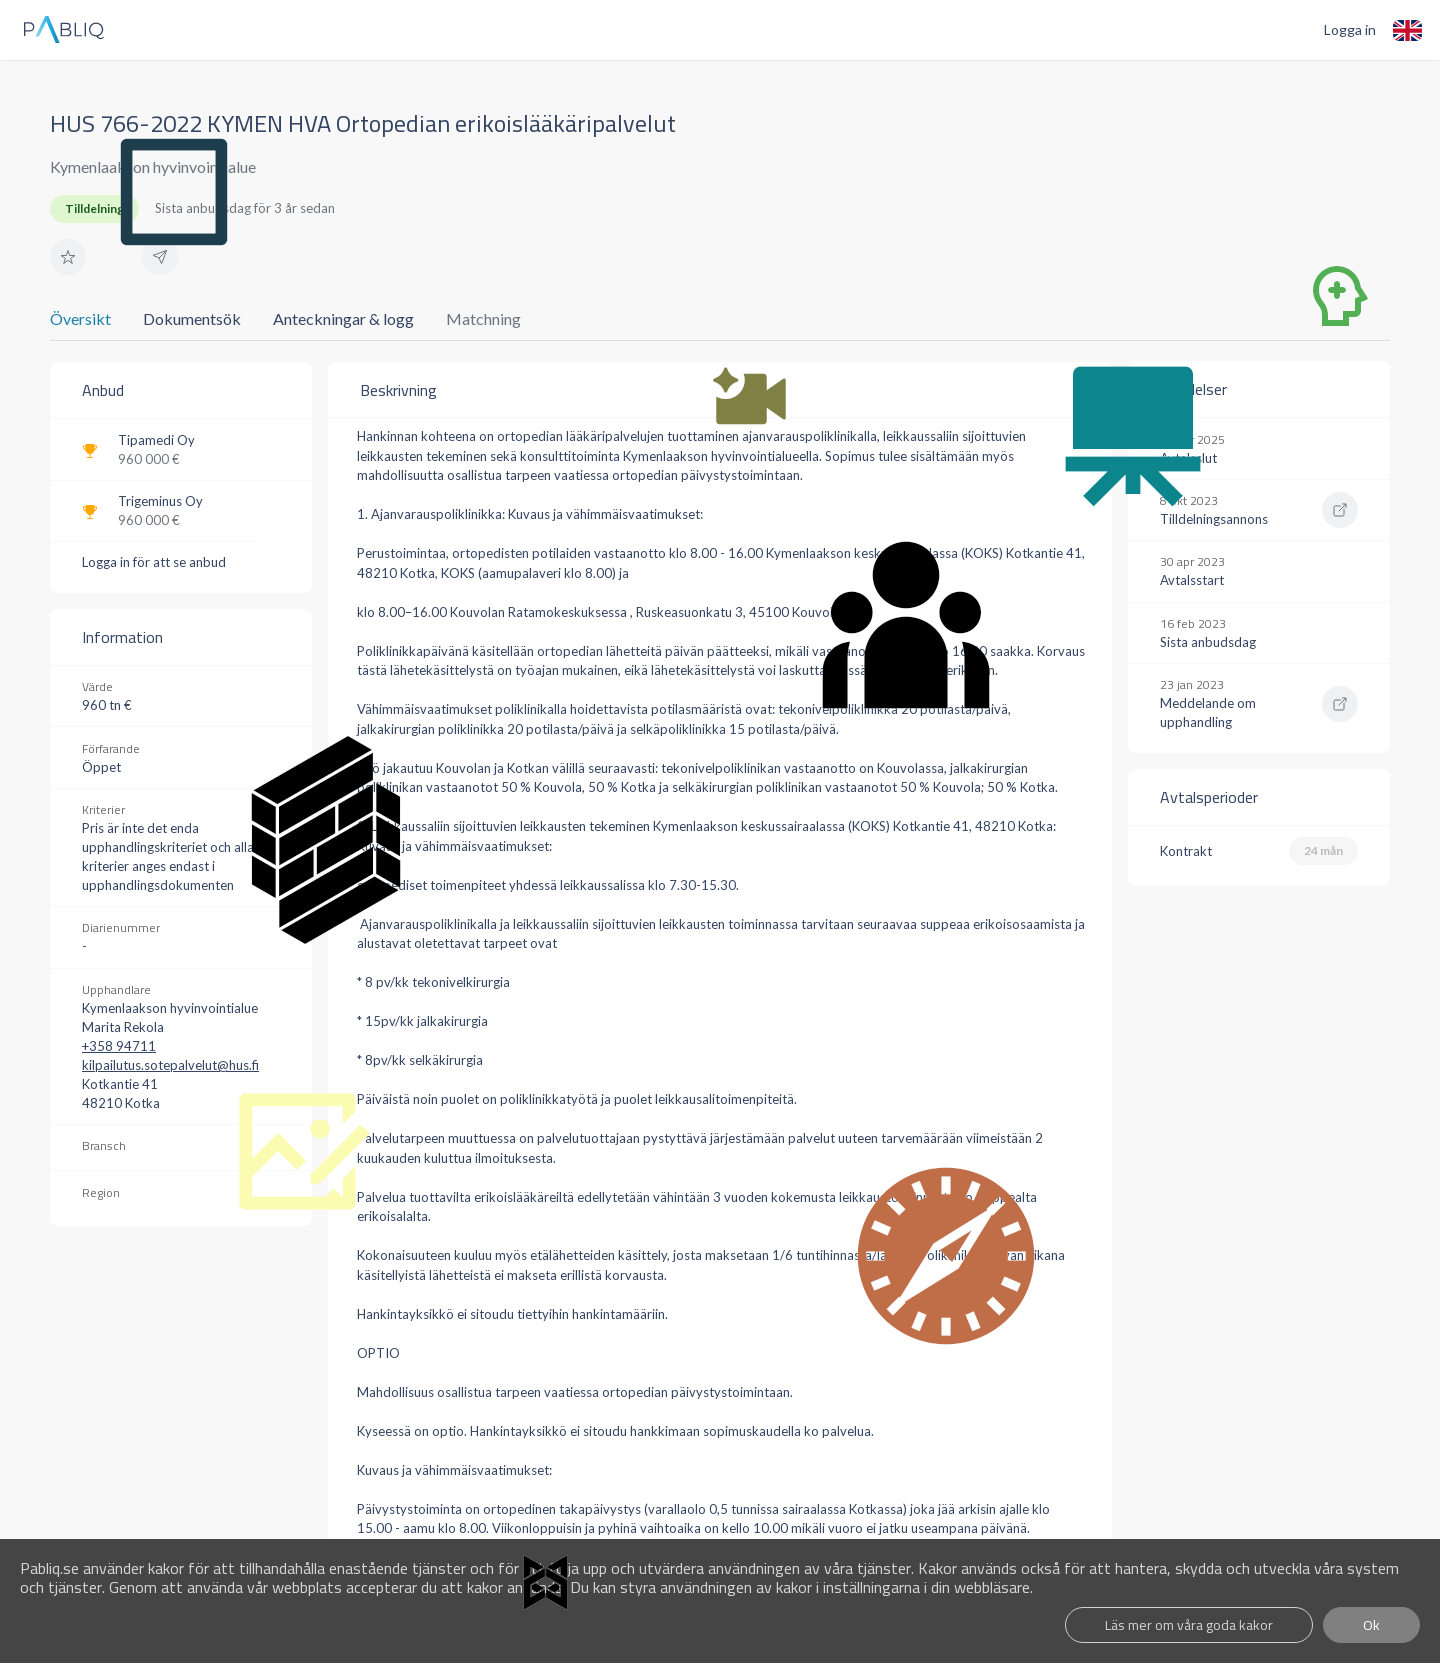  Describe the element at coordinates (326, 840) in the screenshot. I see `Formik library logo` at that location.